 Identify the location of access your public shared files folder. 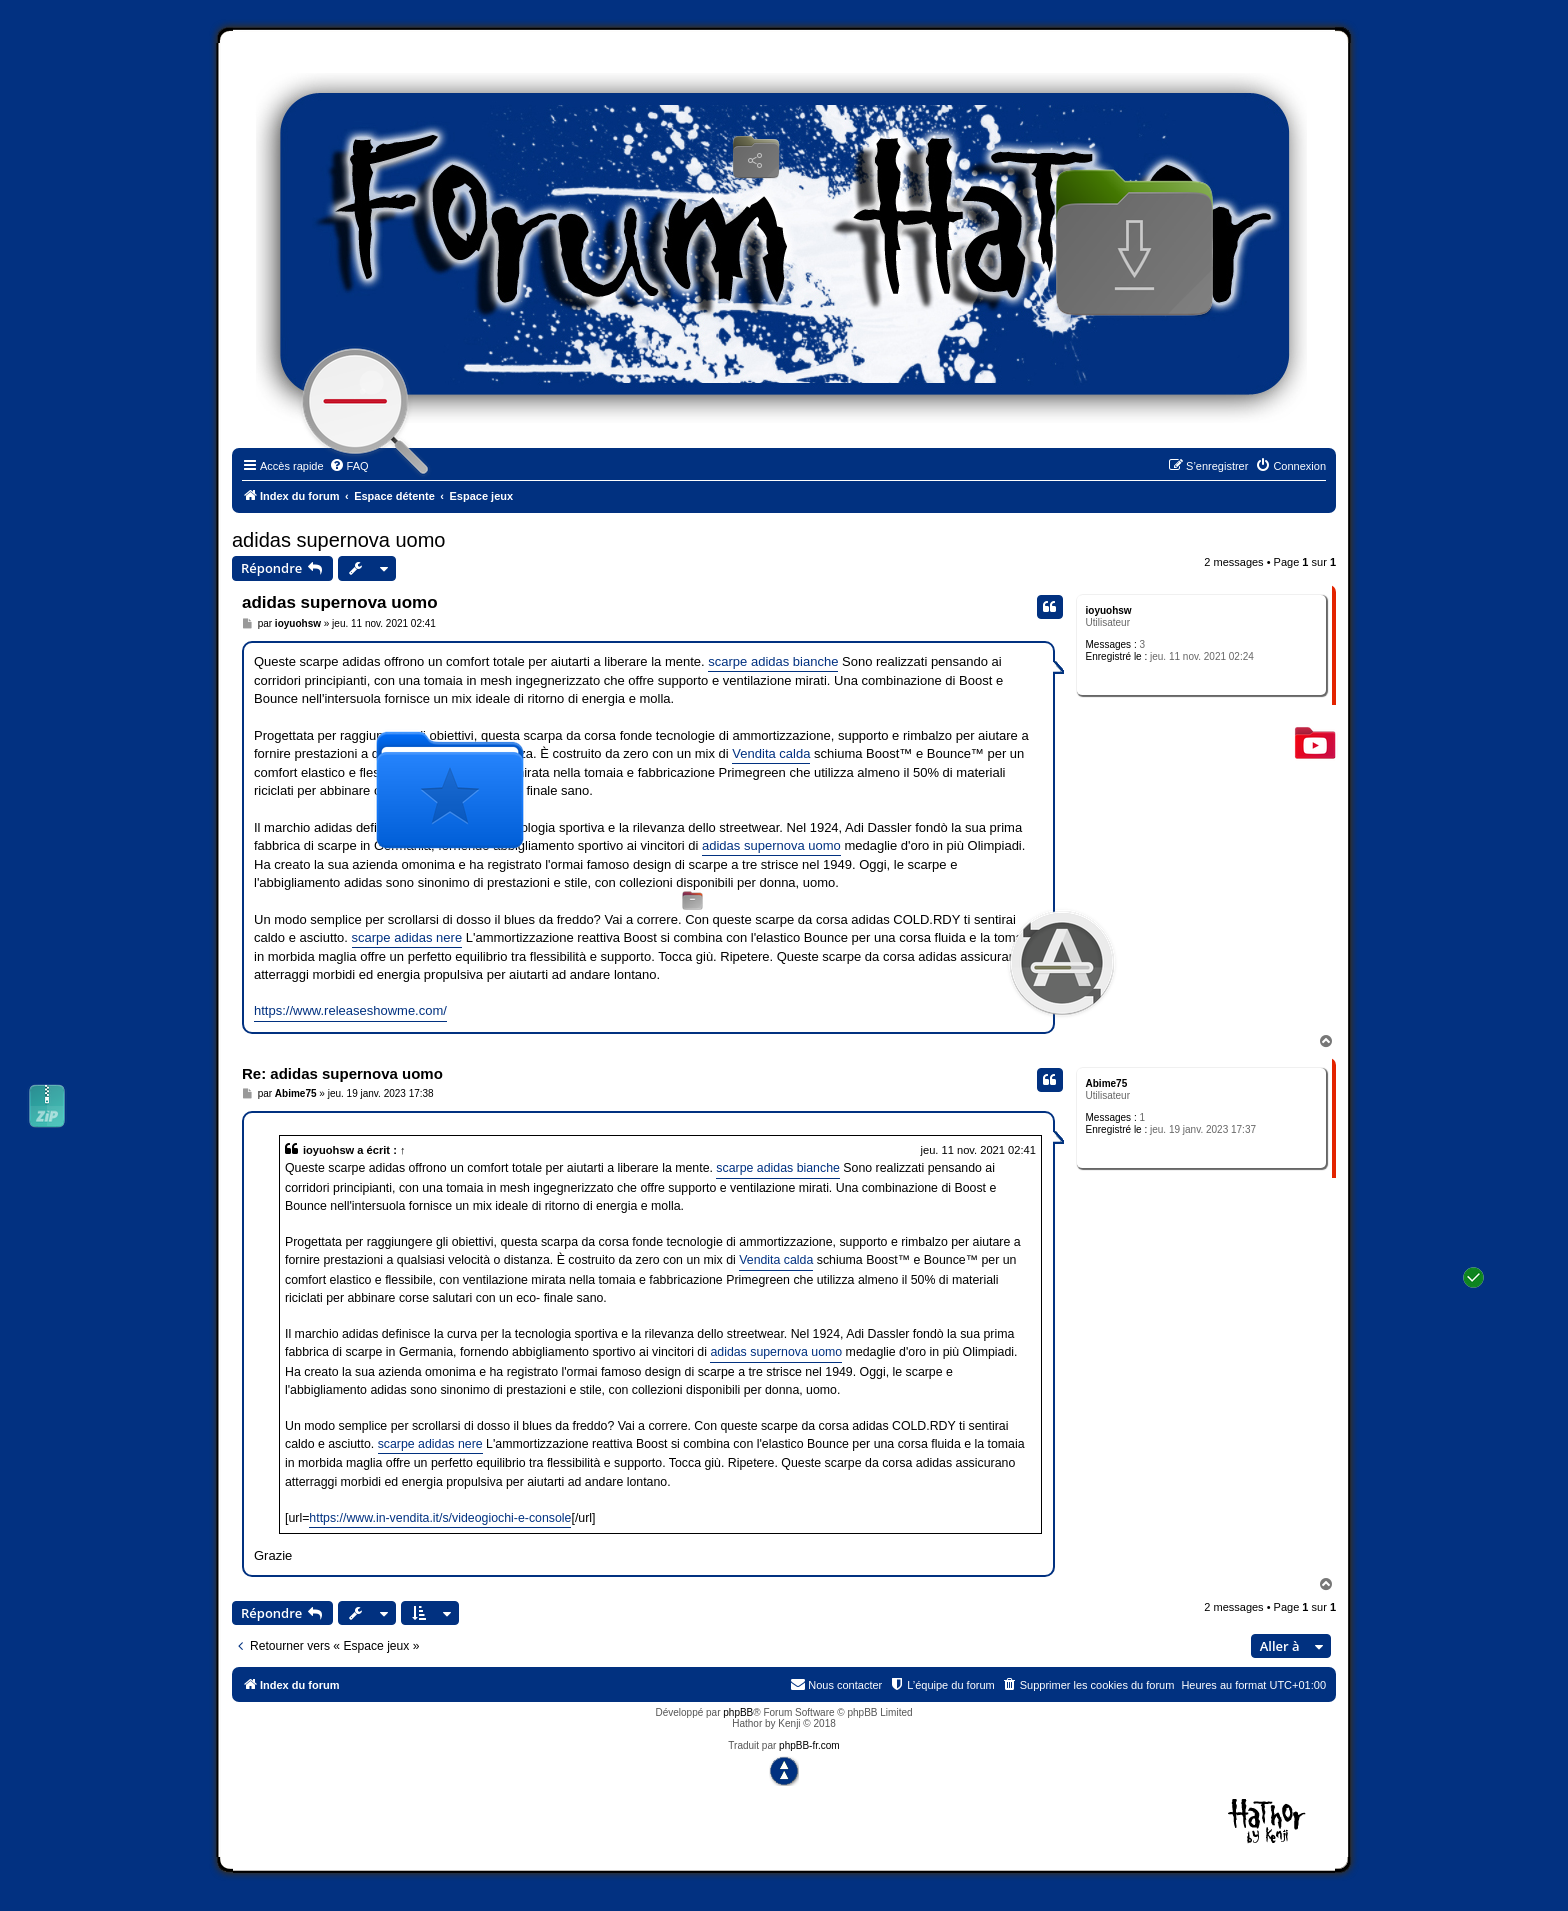
(756, 157).